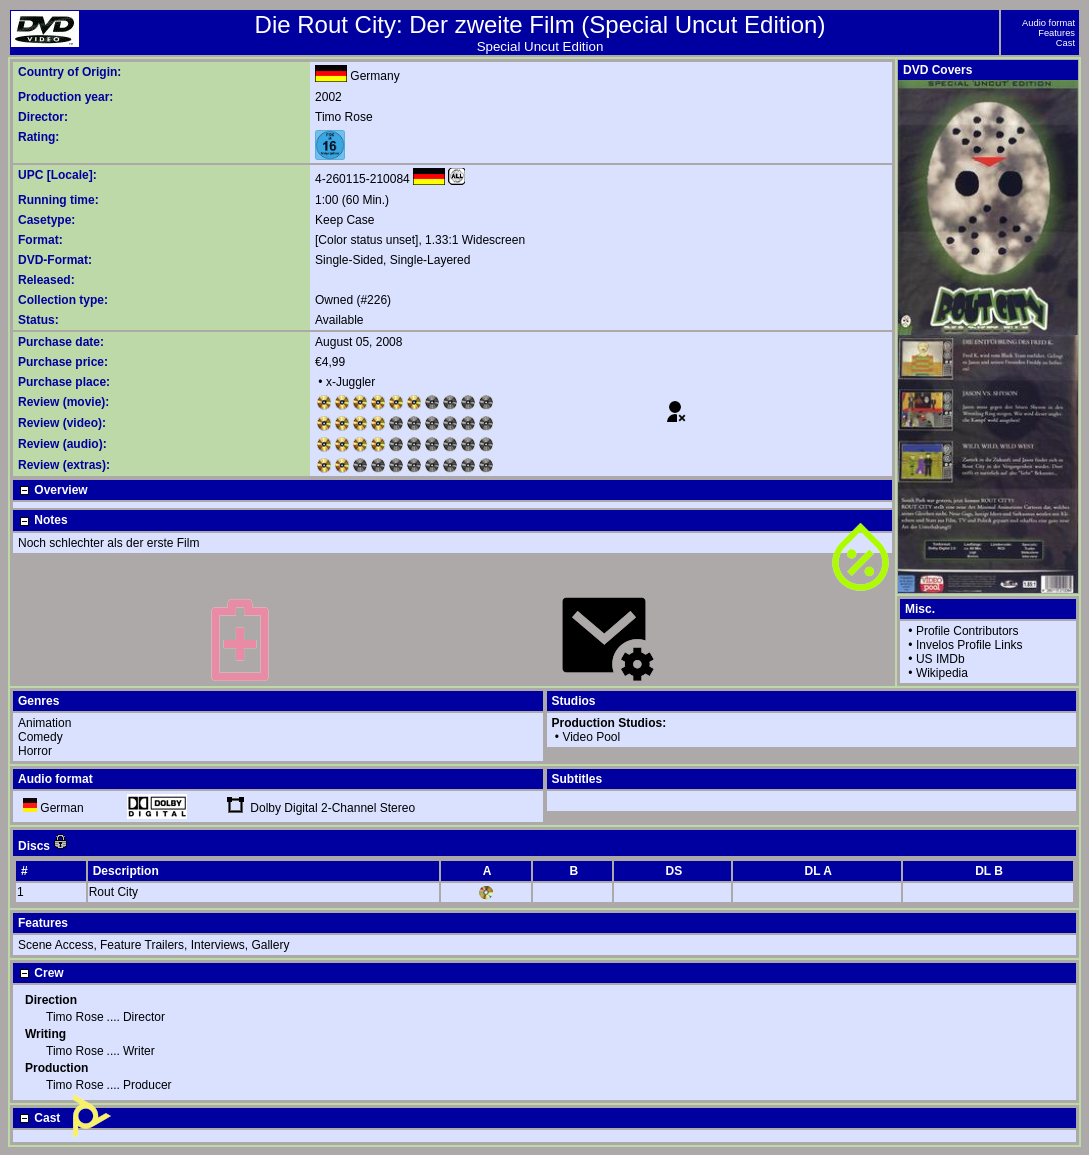 This screenshot has height=1155, width=1089. What do you see at coordinates (92, 1116) in the screenshot?
I see `poly brand logo` at bounding box center [92, 1116].